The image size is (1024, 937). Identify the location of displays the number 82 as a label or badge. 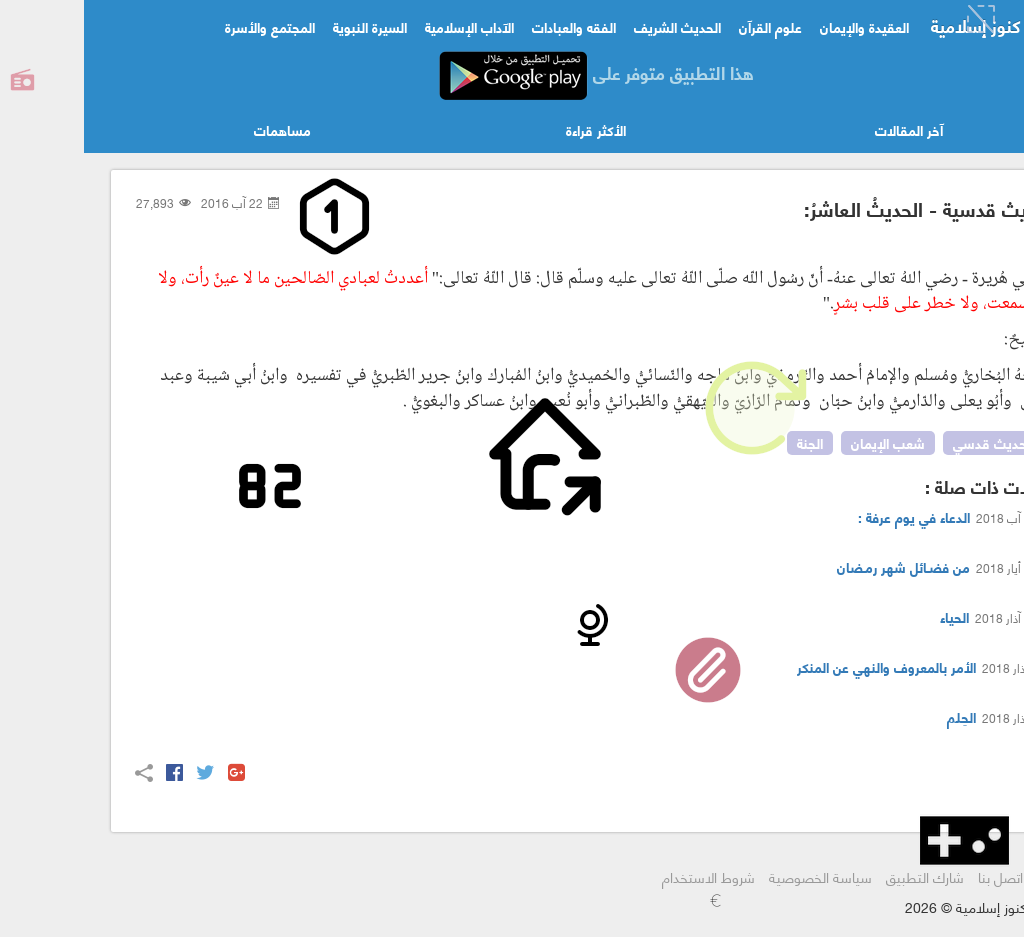
(270, 486).